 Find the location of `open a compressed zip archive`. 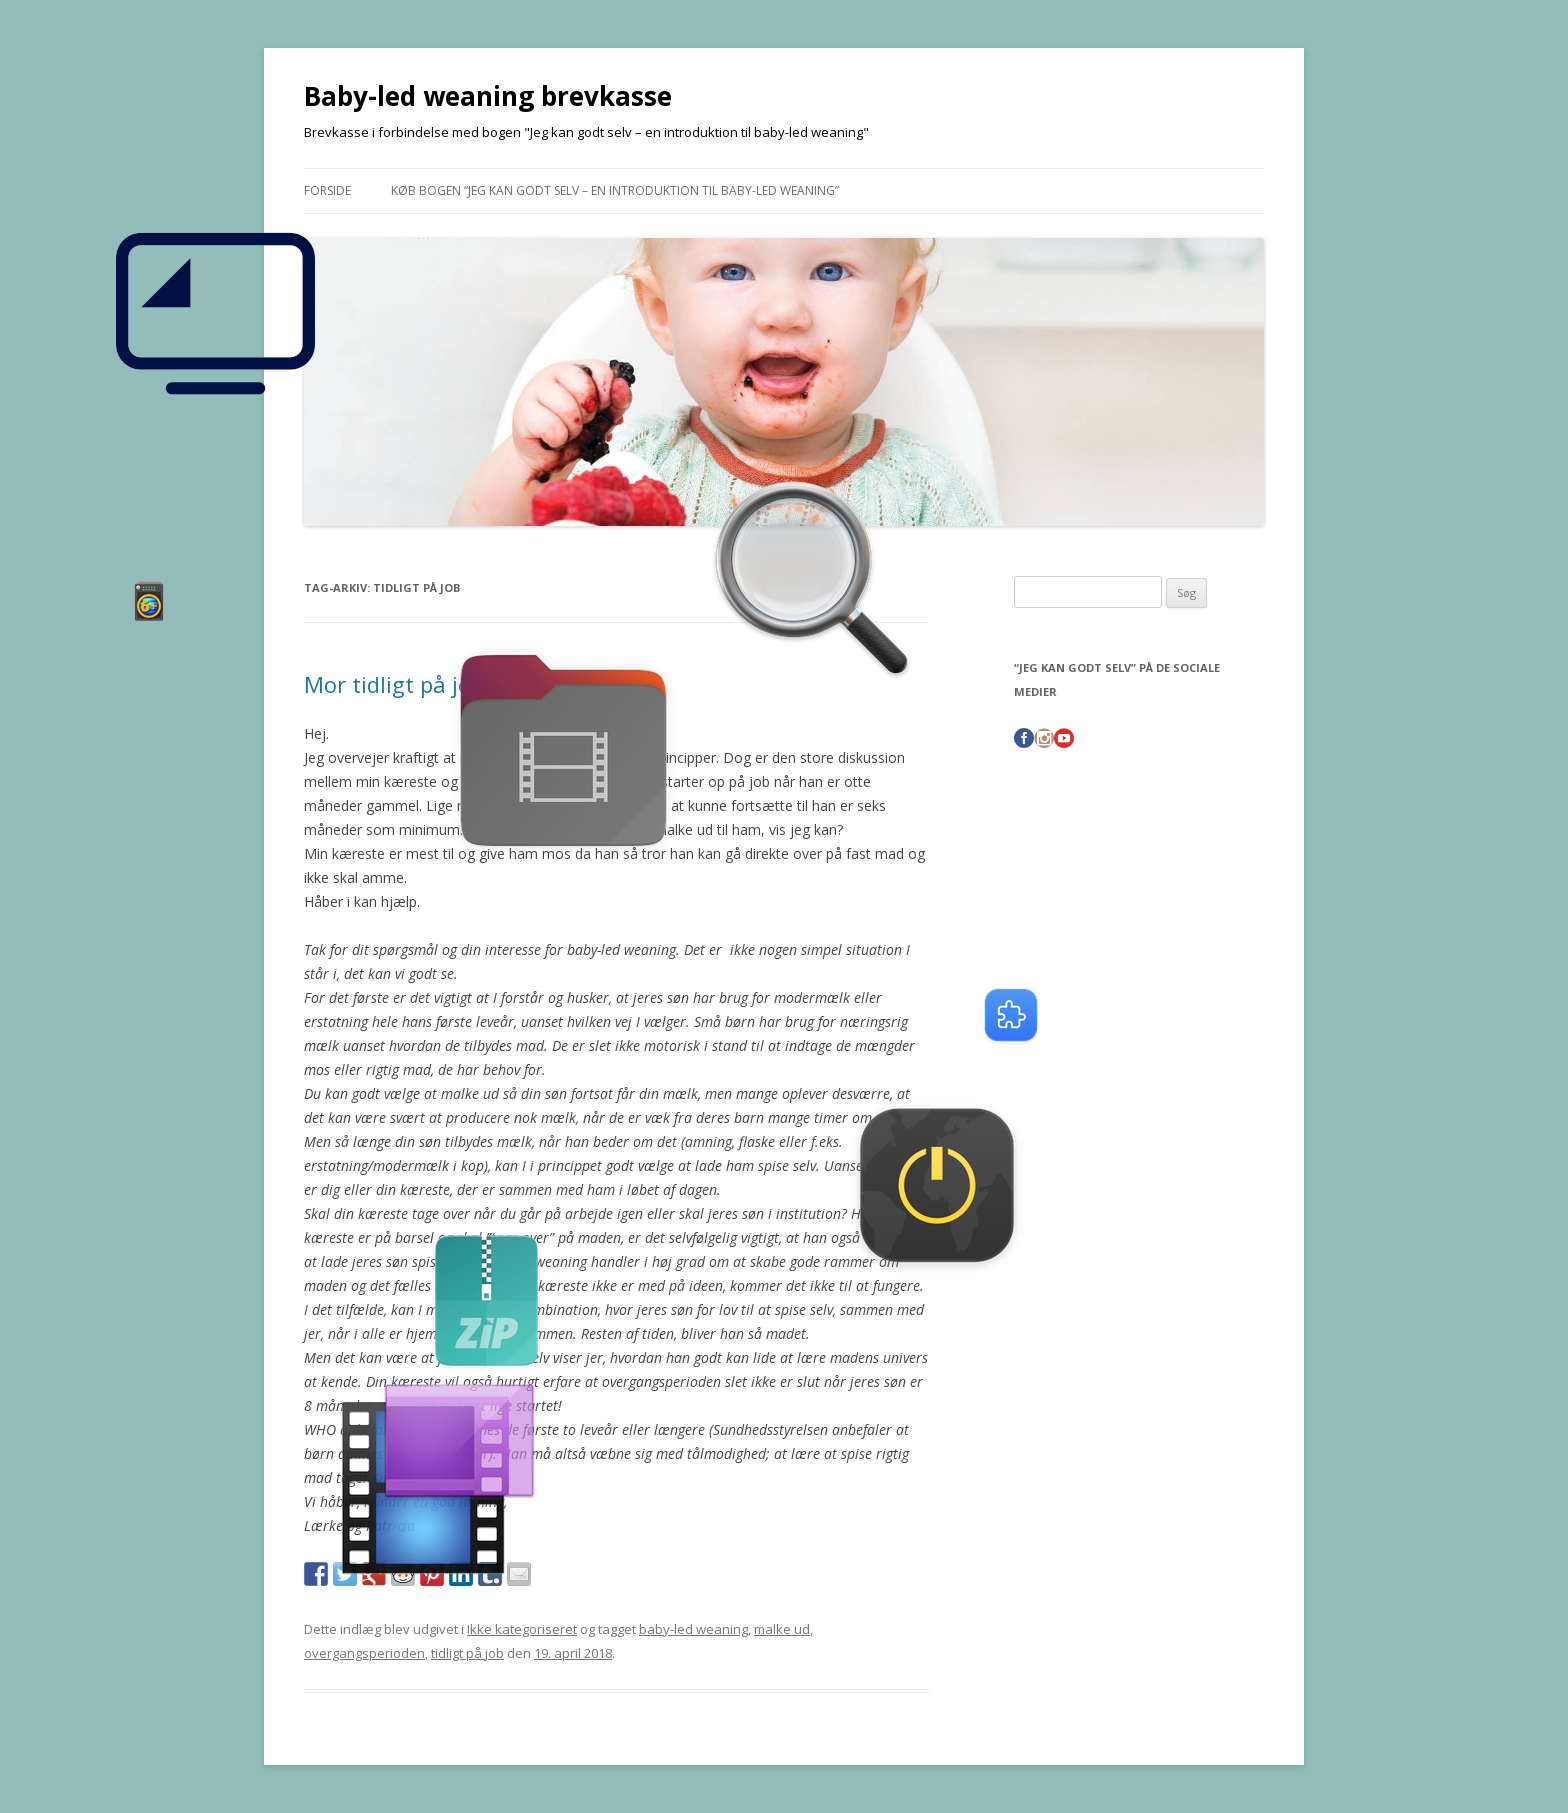

open a compressed zip archive is located at coordinates (486, 1300).